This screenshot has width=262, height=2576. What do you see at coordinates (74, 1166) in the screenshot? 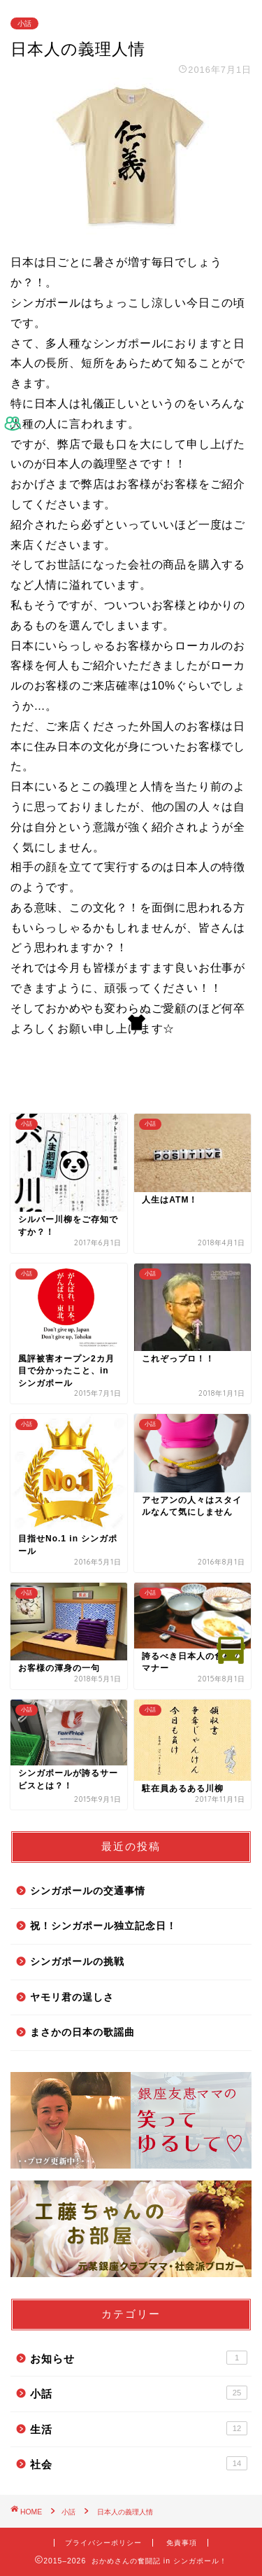
I see `open the foodpanda app` at bounding box center [74, 1166].